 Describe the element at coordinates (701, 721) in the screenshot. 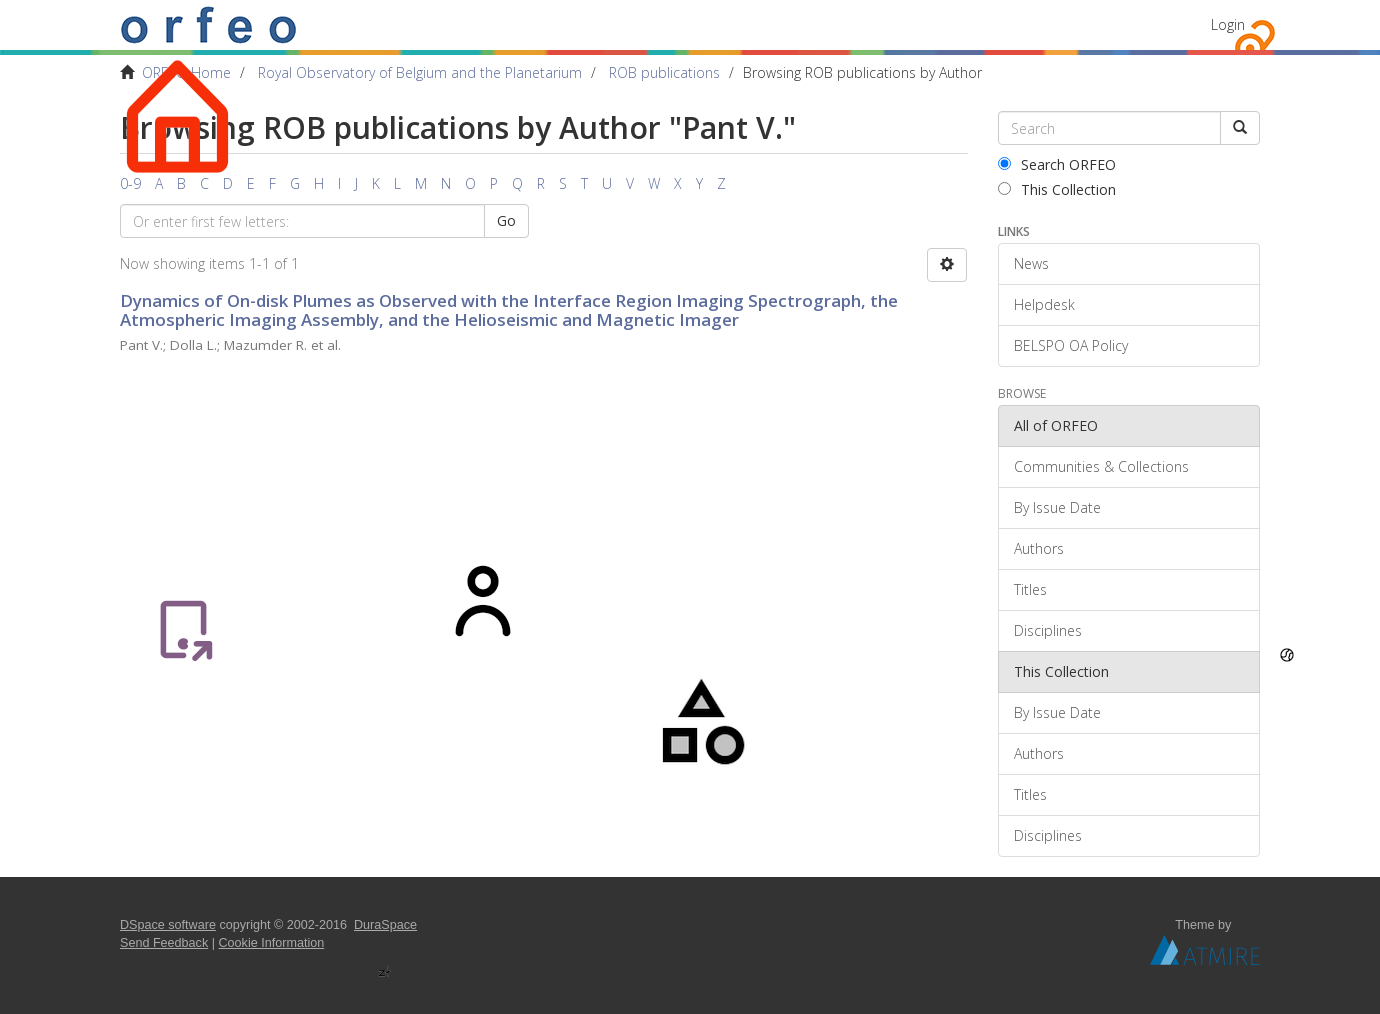

I see `browse or filter by category` at that location.